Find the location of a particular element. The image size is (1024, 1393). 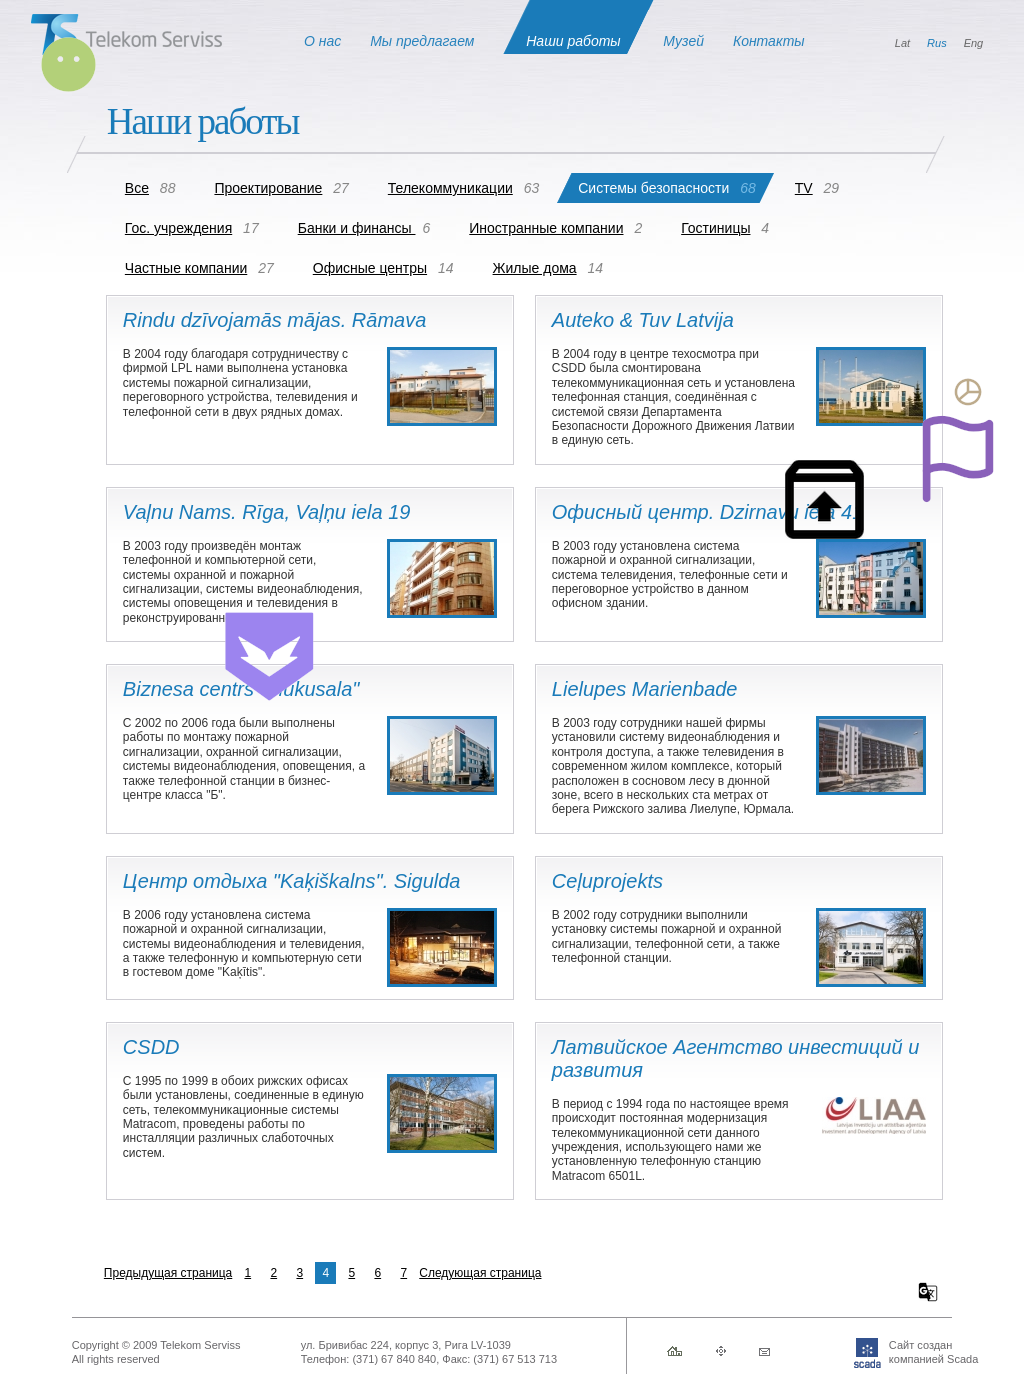

translate text using Google Translate is located at coordinates (928, 1292).